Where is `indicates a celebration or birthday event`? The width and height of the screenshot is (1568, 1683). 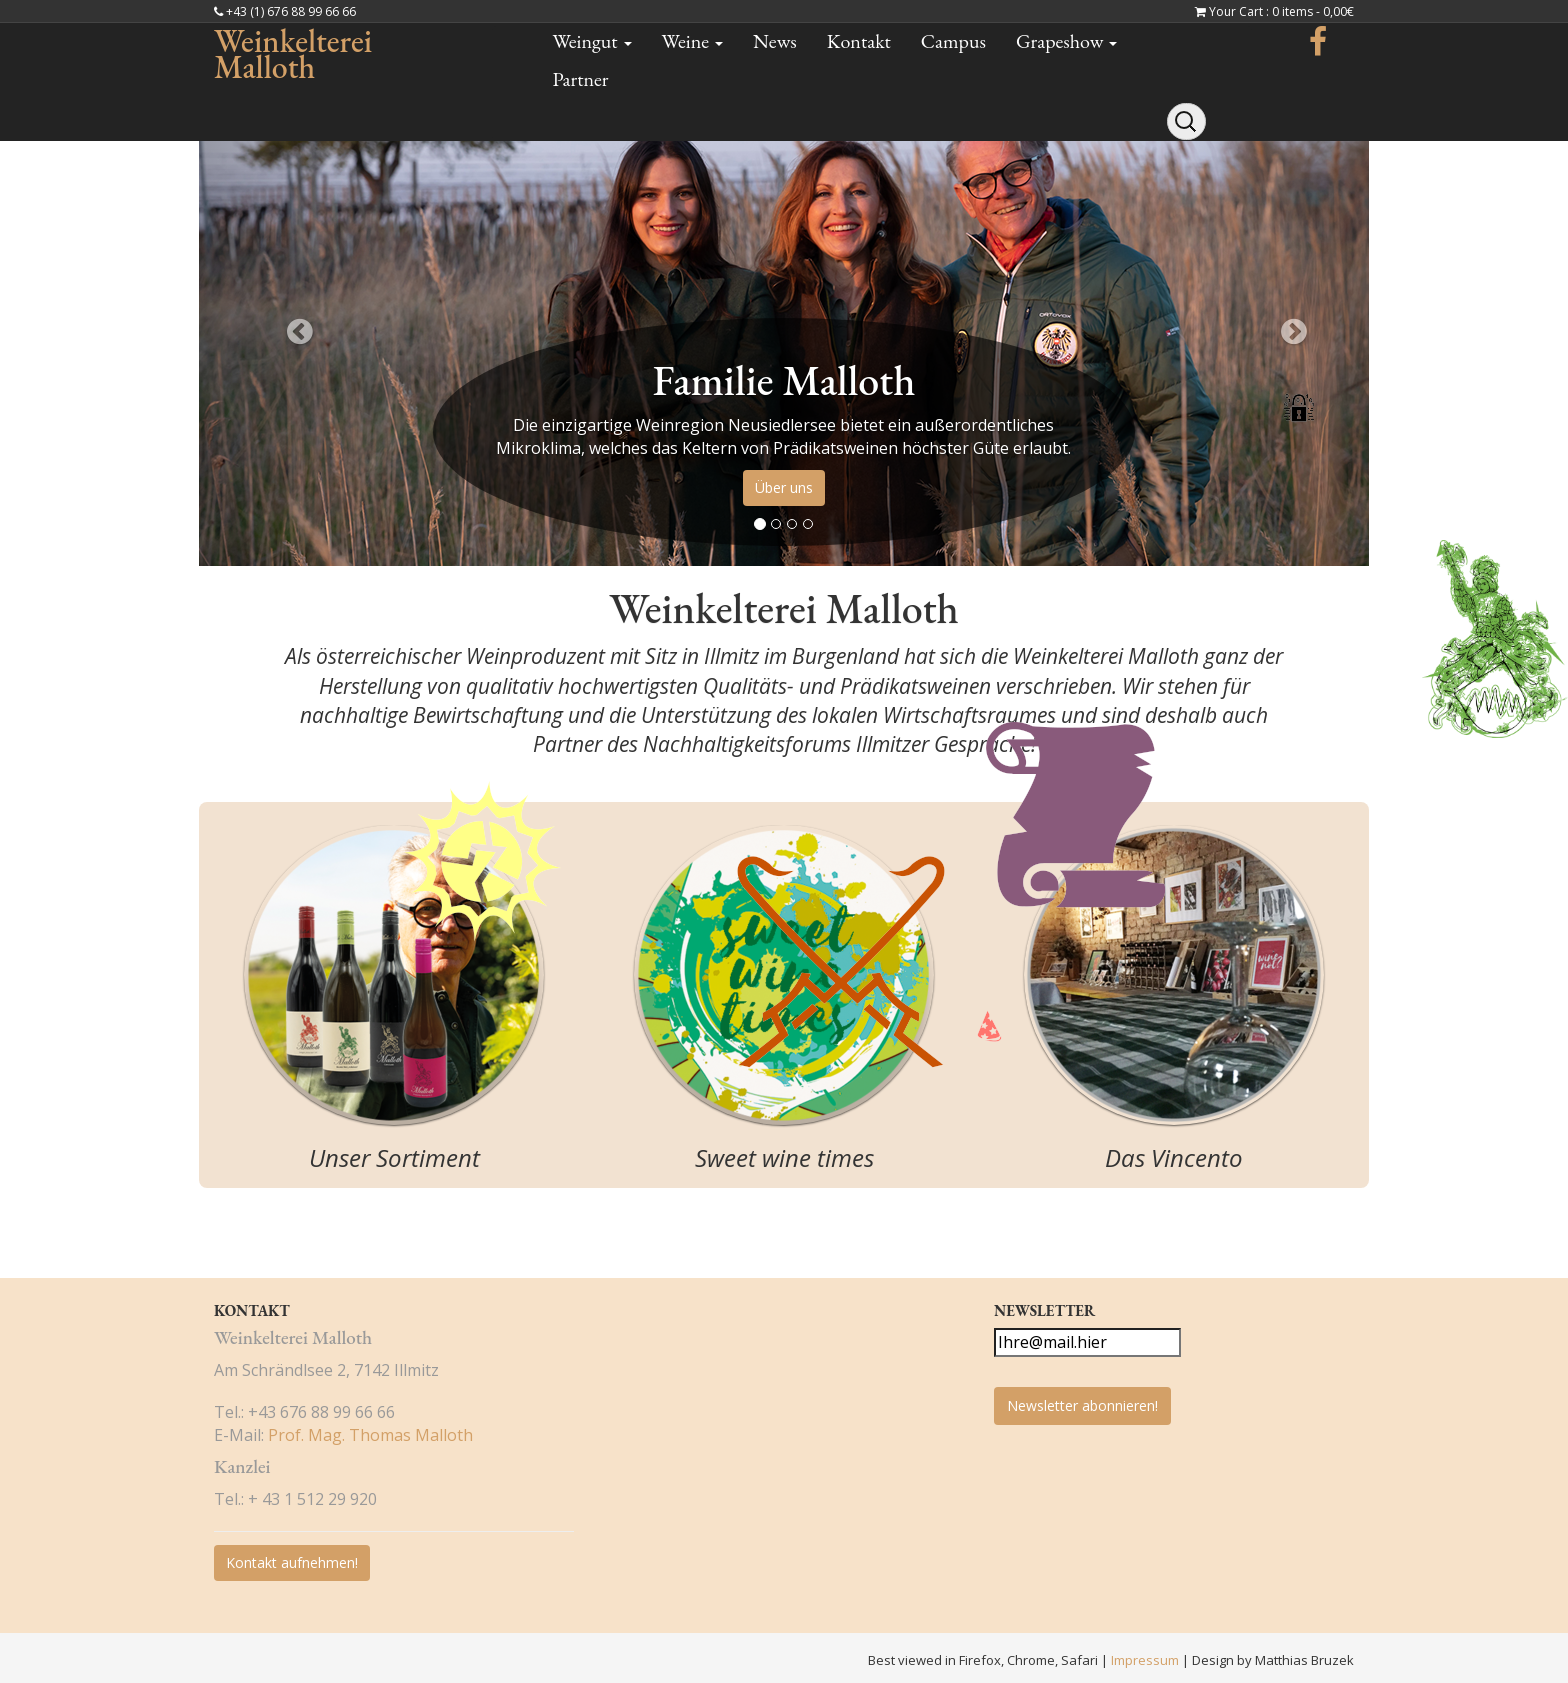 indicates a celebration or birthday event is located at coordinates (989, 1026).